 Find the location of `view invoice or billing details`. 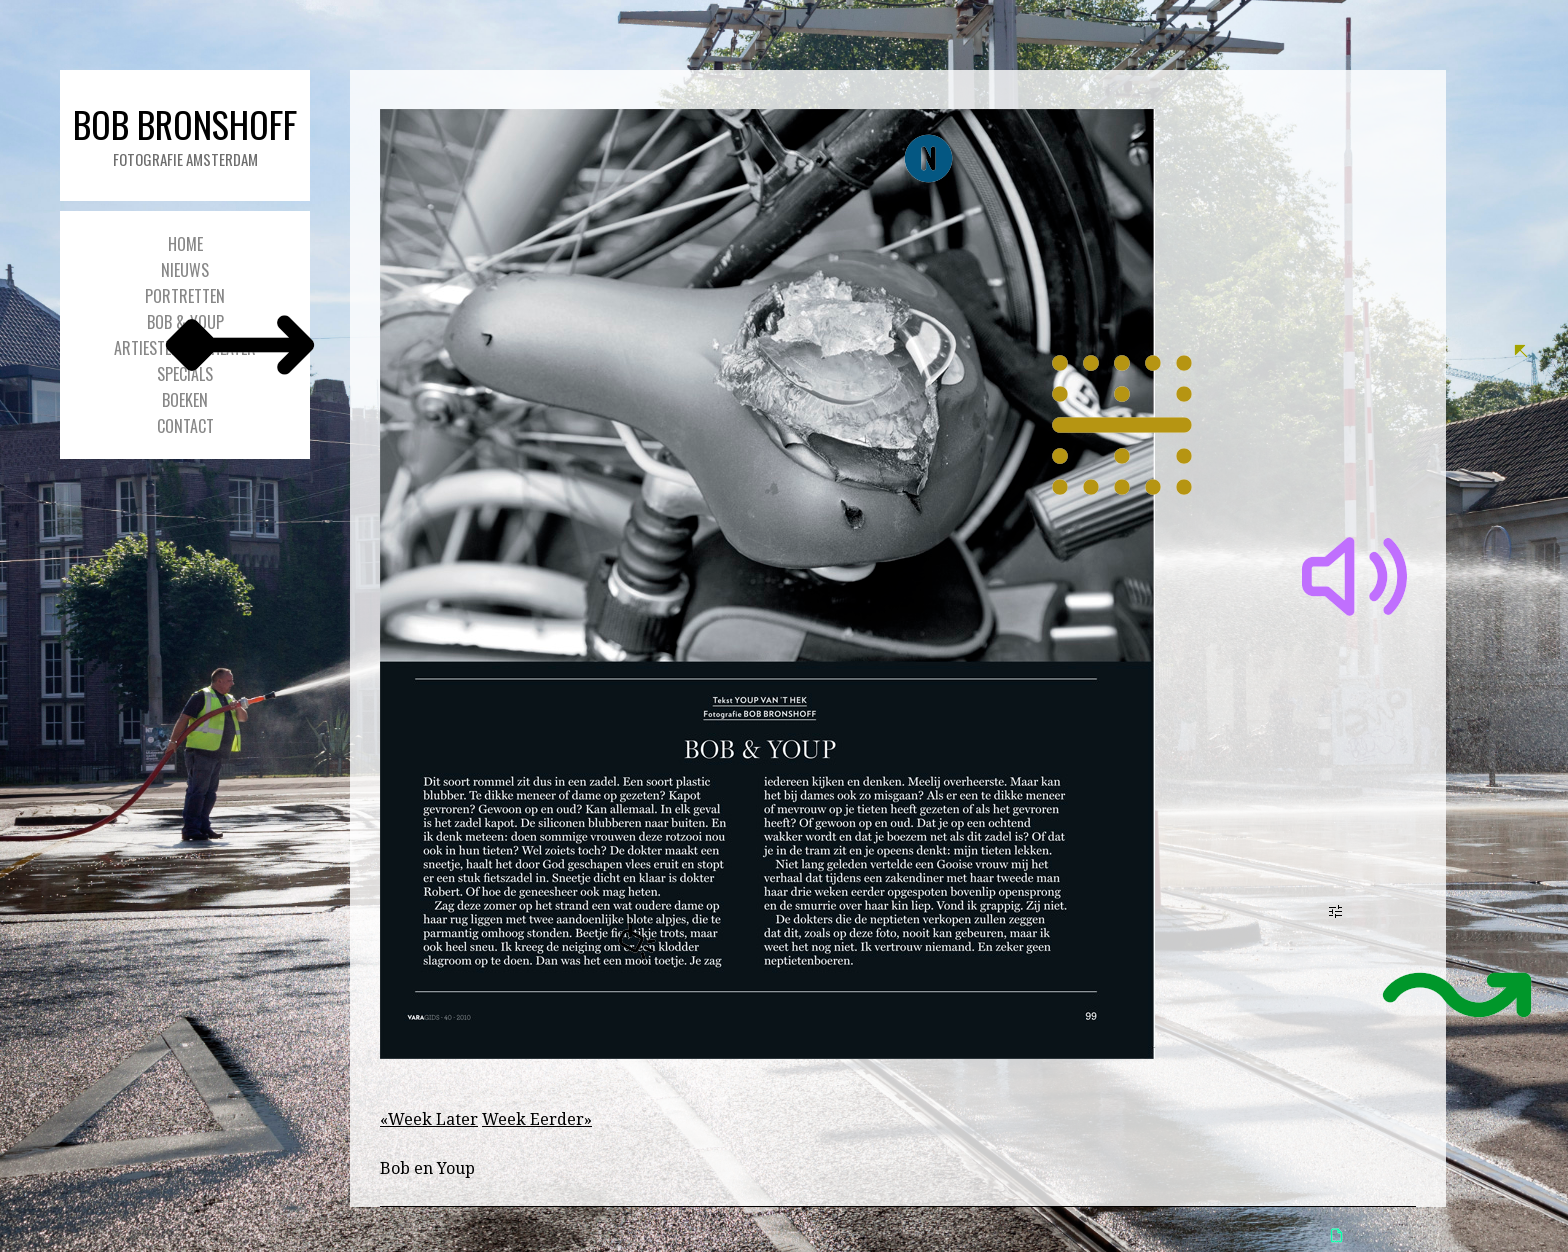

view invoice or billing details is located at coordinates (1336, 1235).